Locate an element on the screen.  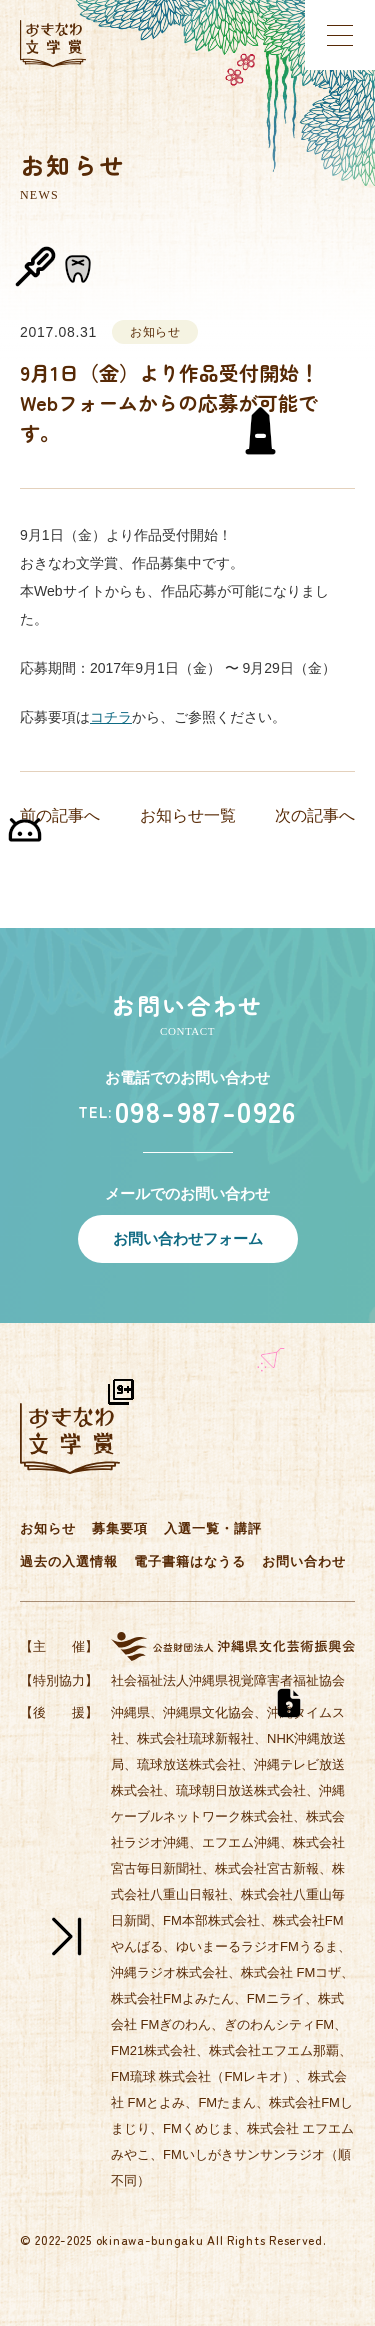
shower or bathroom amenity indicator is located at coordinates (270, 1358).